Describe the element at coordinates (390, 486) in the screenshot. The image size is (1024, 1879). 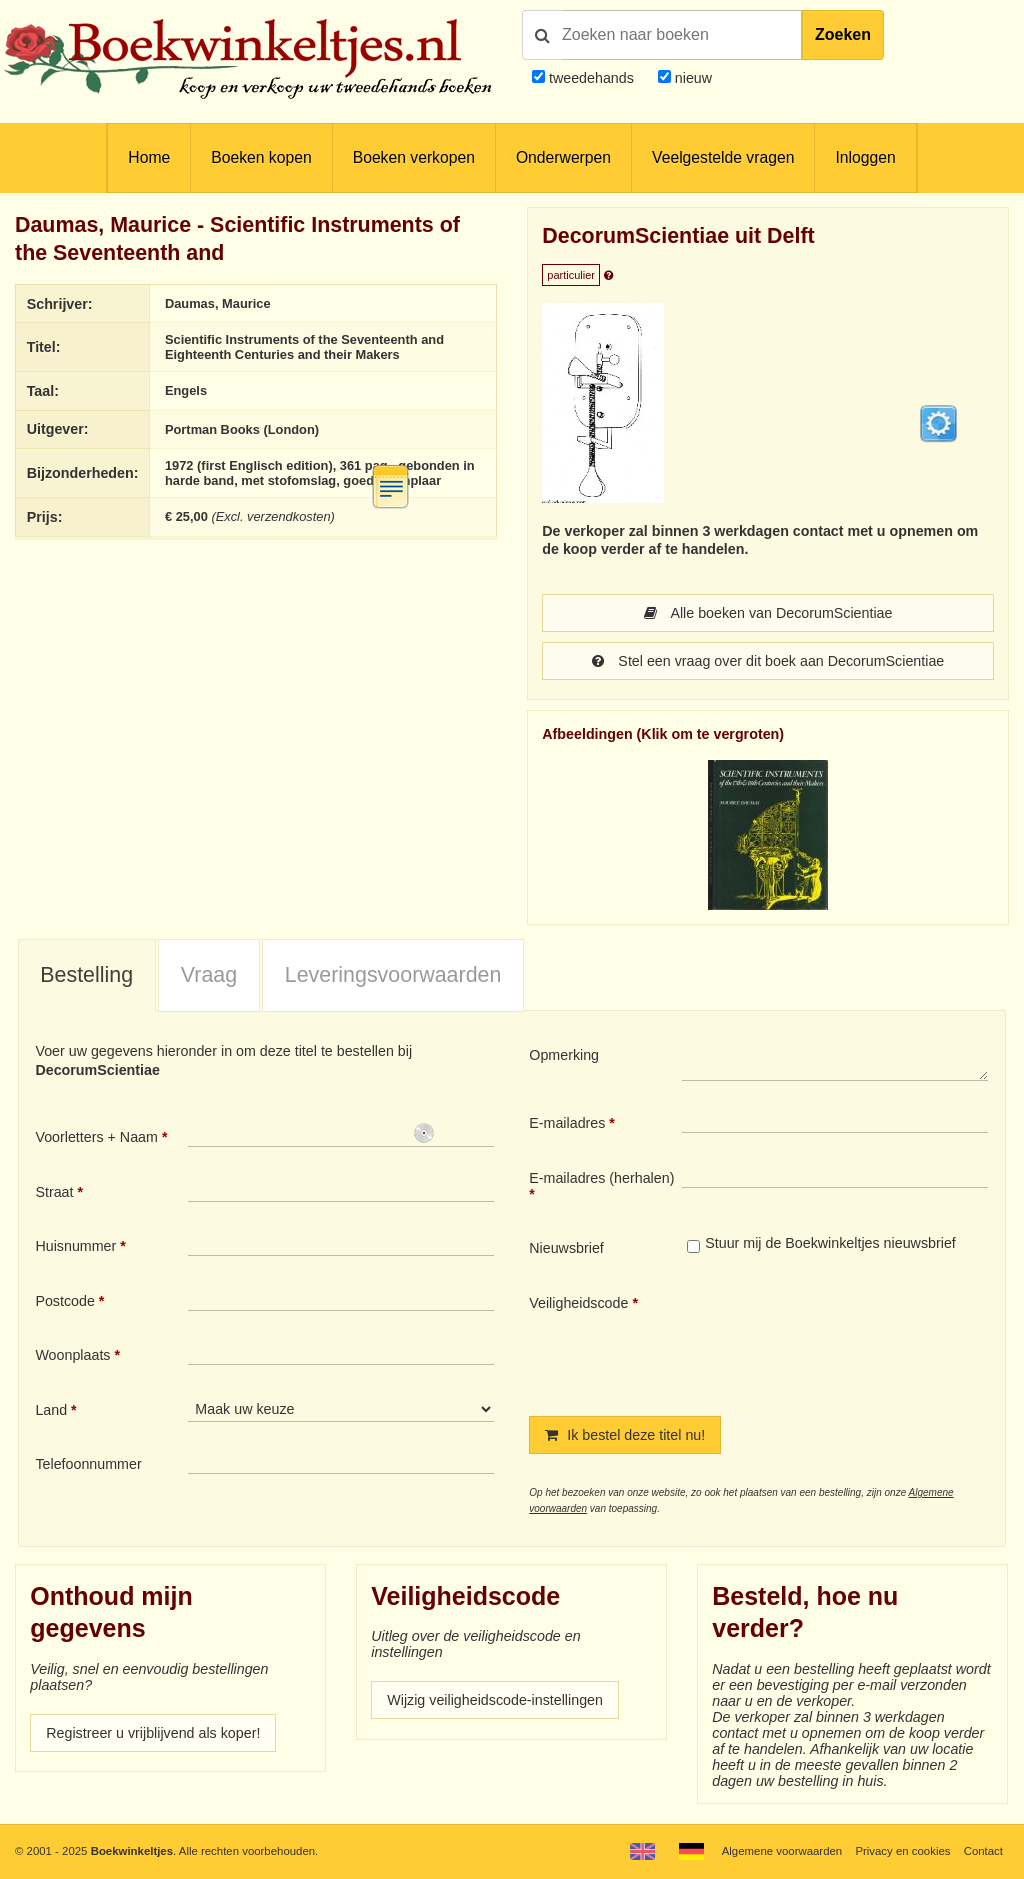
I see `open the notes application` at that location.